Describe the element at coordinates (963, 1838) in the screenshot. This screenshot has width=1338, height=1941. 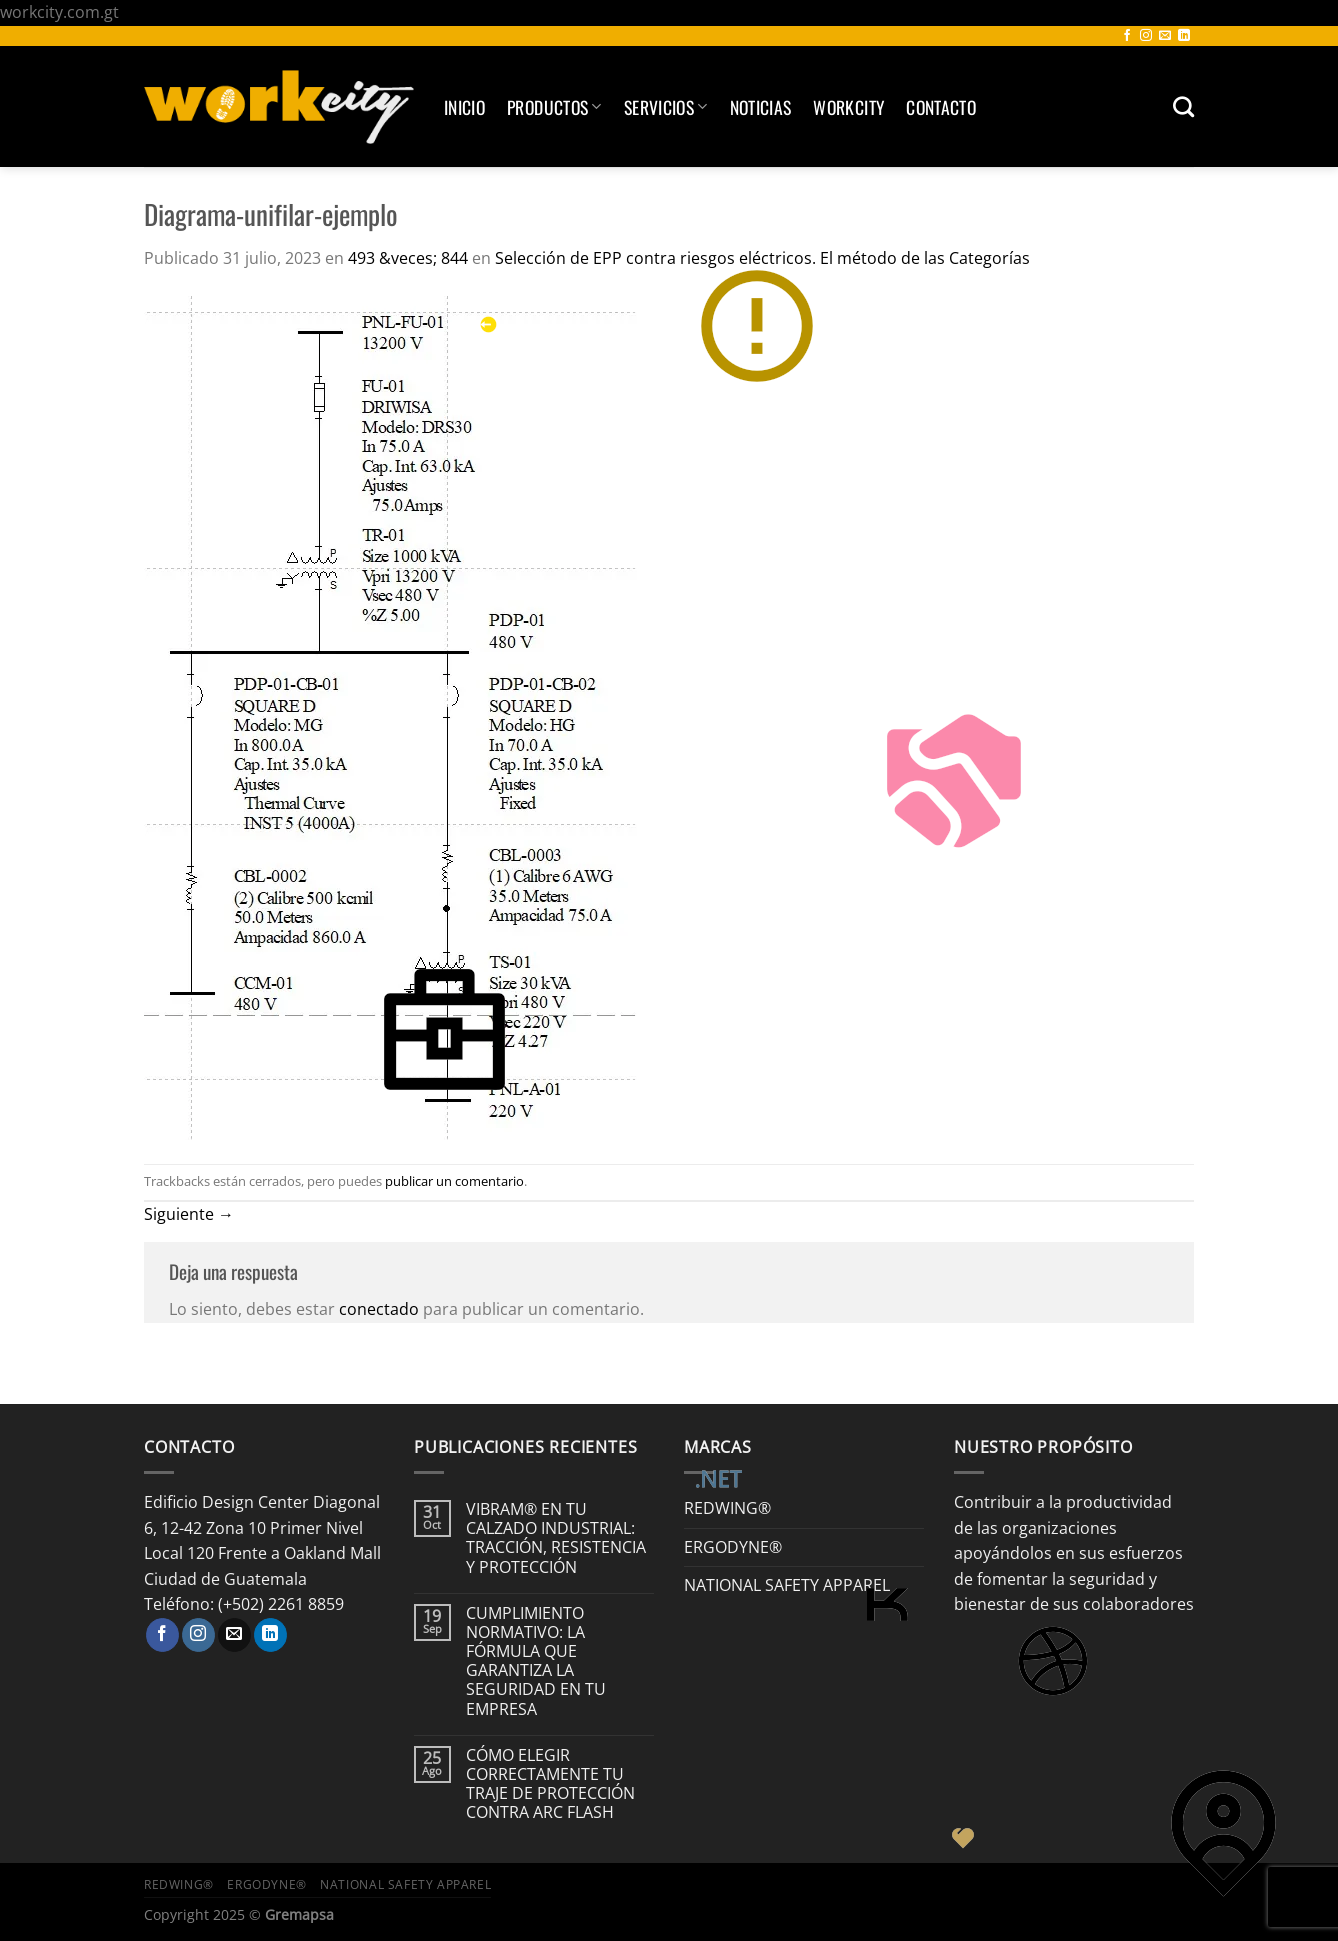
I see `add to favorites` at that location.